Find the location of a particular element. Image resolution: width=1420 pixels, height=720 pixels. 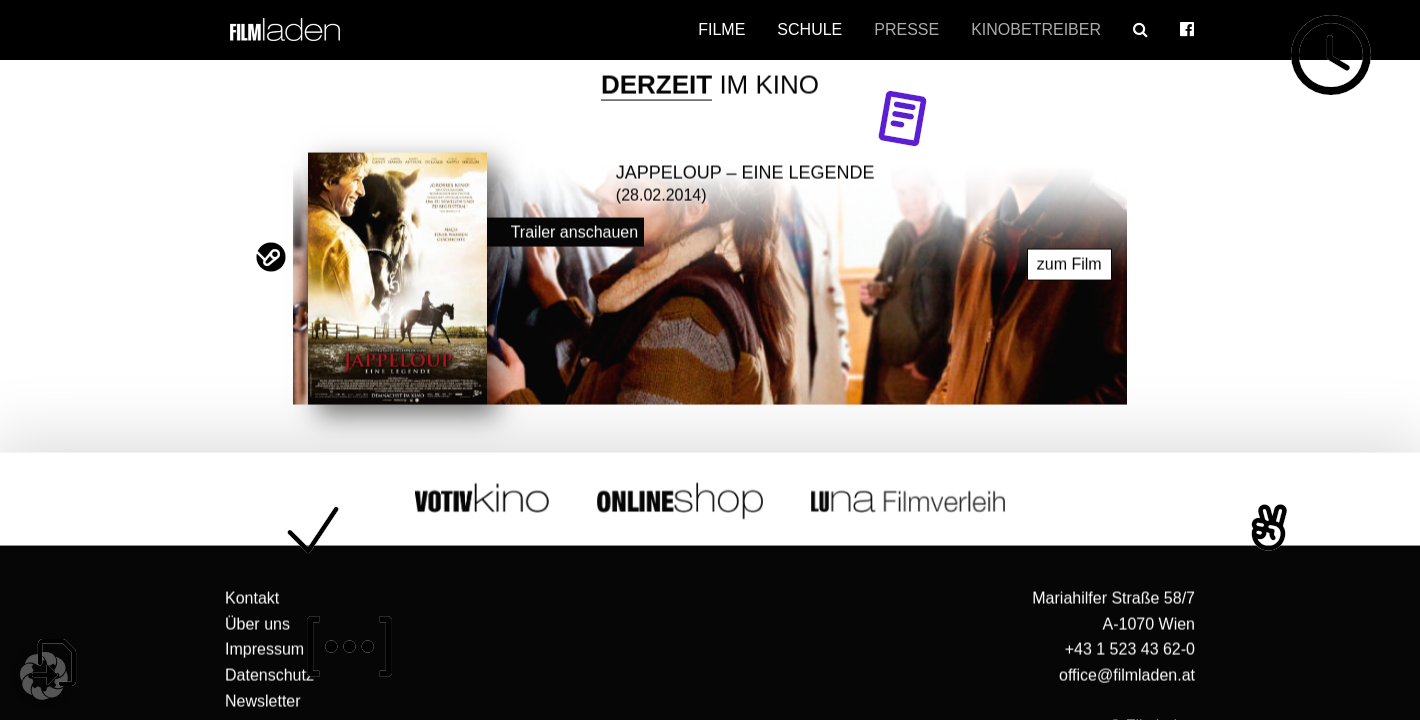

send a peace sign reaction is located at coordinates (1268, 527).